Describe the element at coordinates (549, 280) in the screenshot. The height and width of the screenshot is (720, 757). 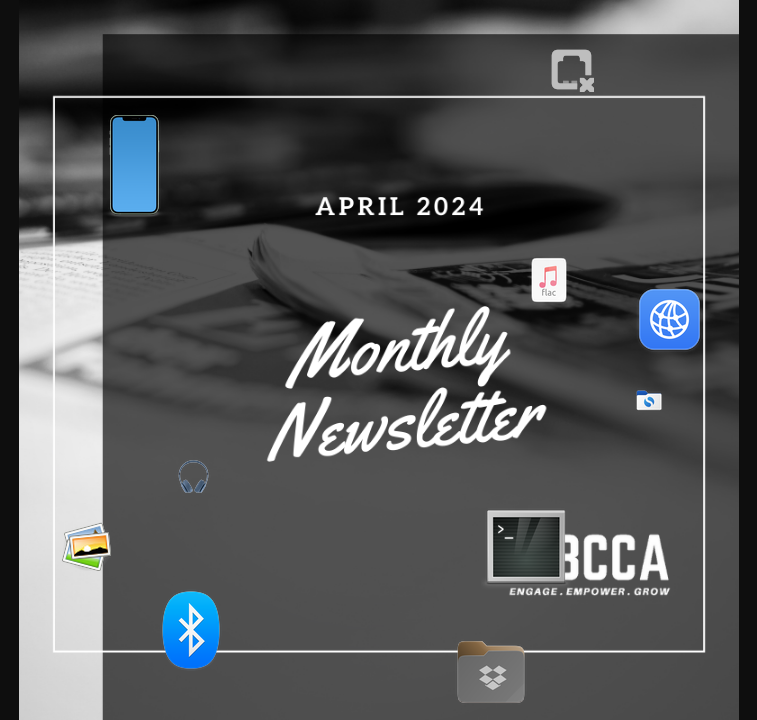
I see `a flac audio file in ogg container format` at that location.